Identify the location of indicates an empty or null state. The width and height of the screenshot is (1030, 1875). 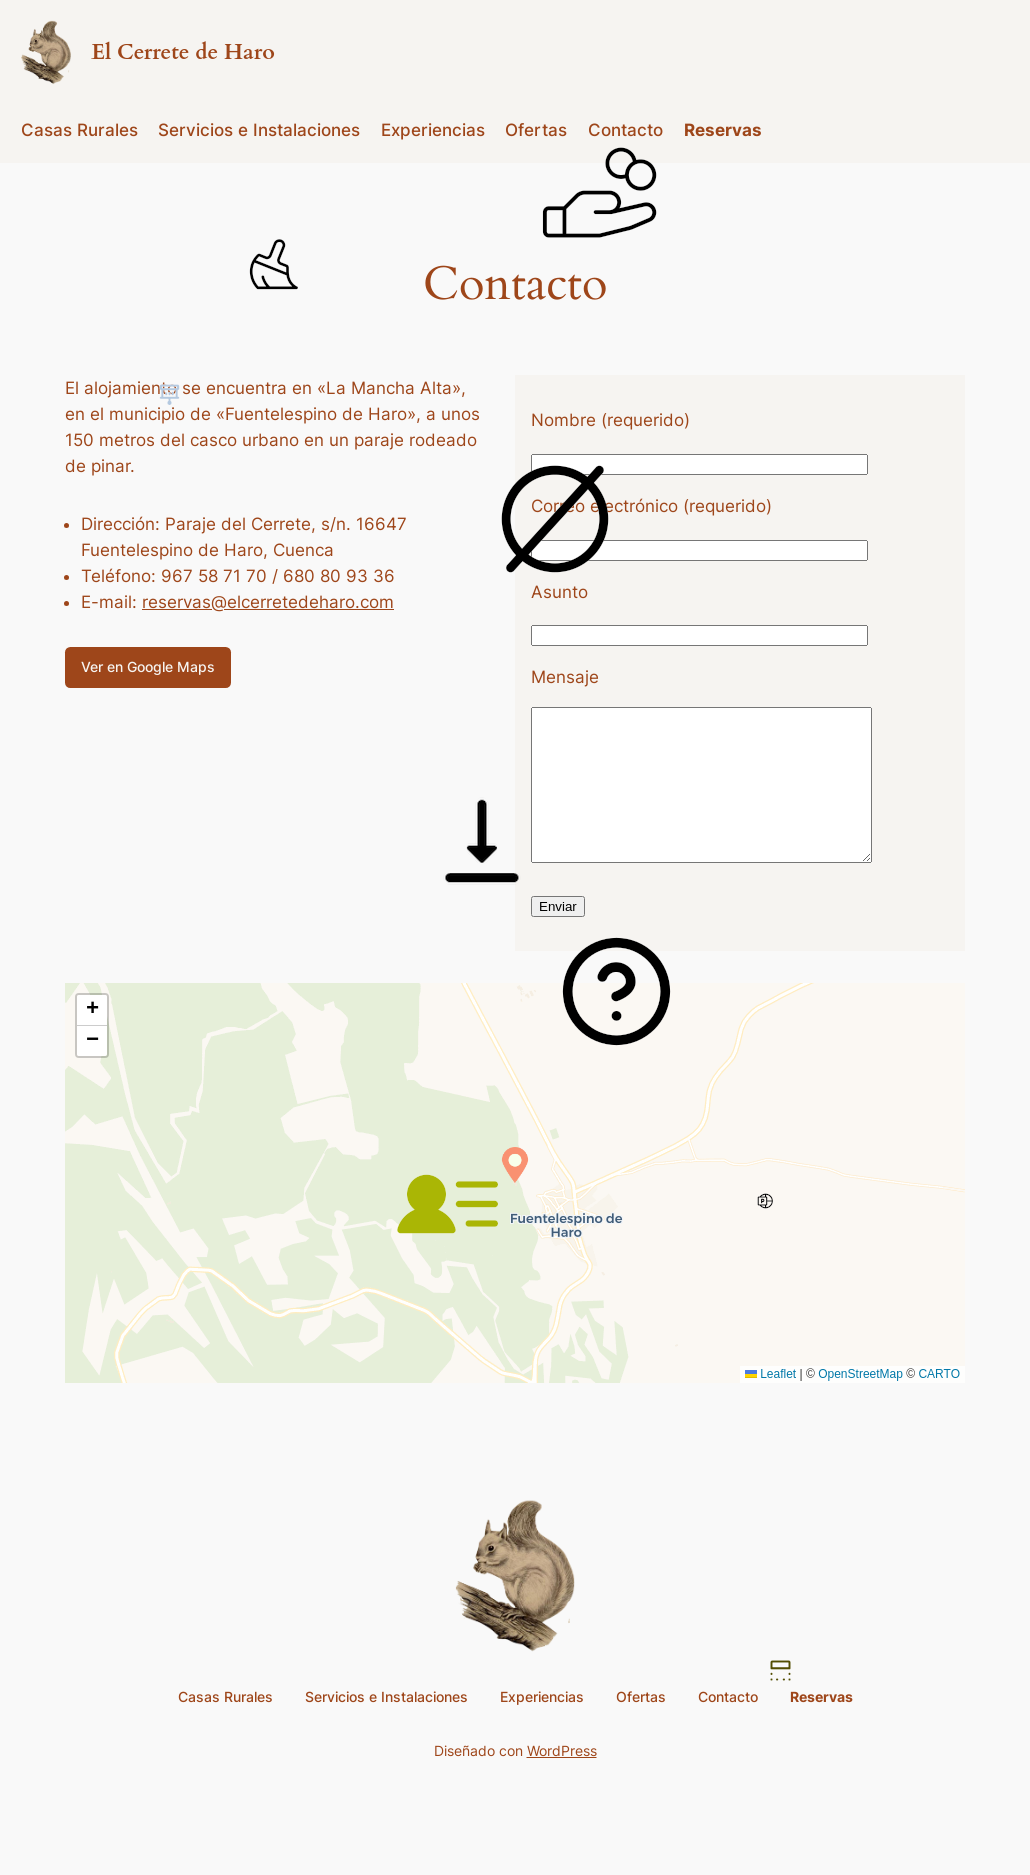
(555, 519).